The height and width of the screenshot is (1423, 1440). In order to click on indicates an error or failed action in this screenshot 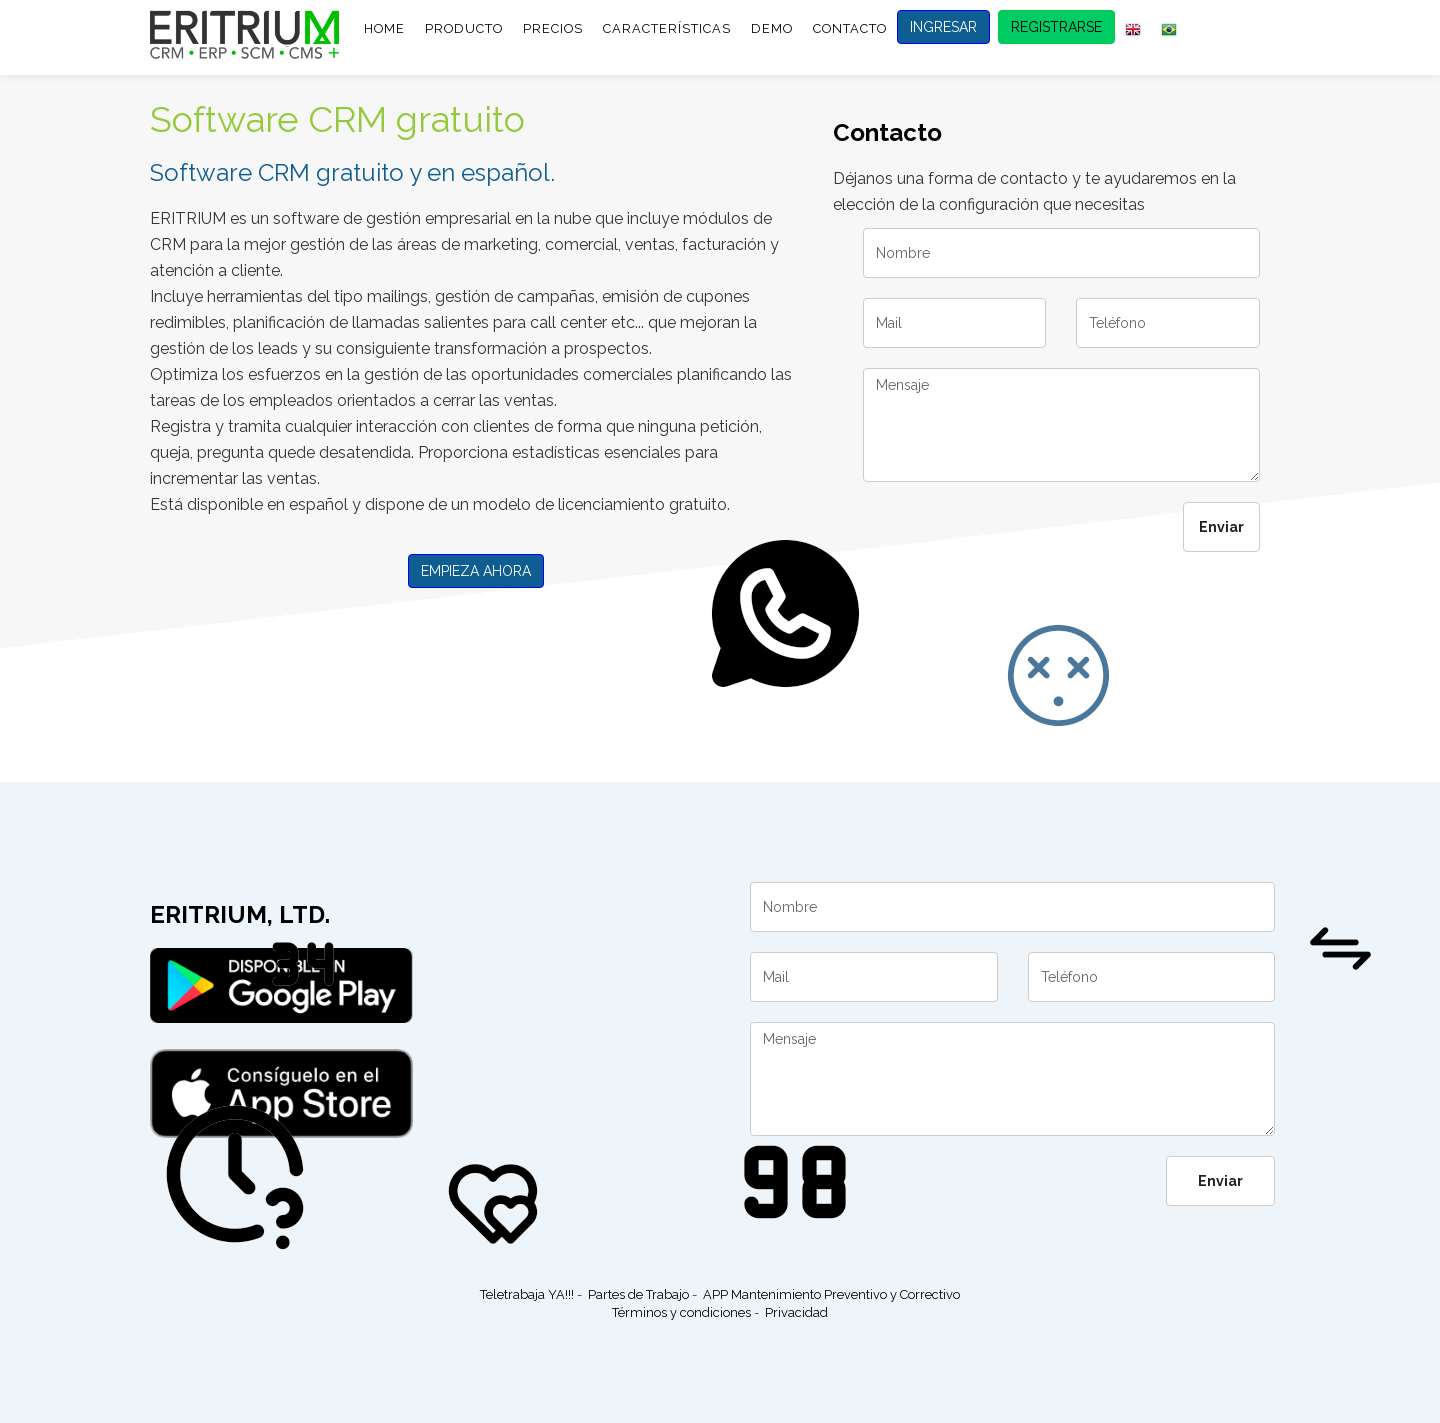, I will do `click(1058, 675)`.